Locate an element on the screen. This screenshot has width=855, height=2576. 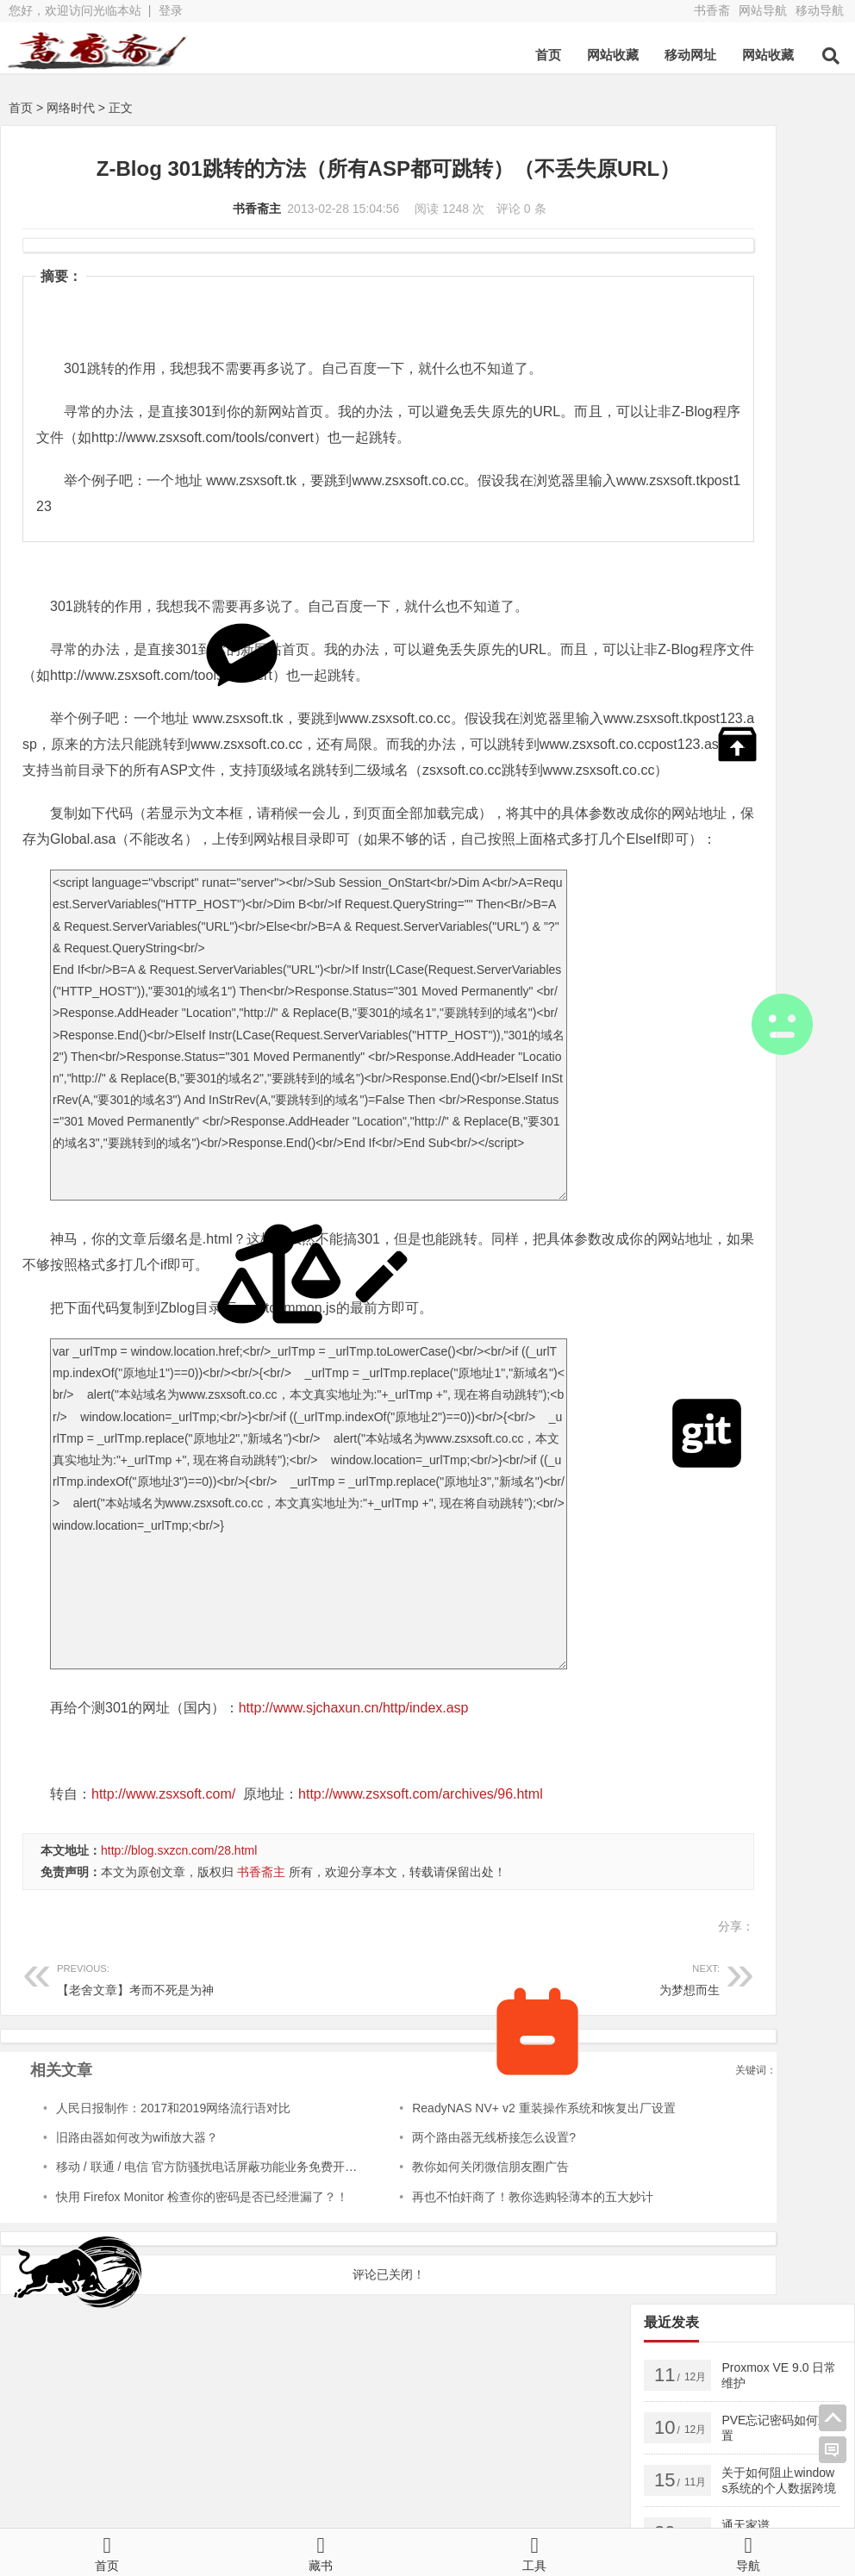
indicate a neutral or indifferent reaction is located at coordinates (782, 1024).